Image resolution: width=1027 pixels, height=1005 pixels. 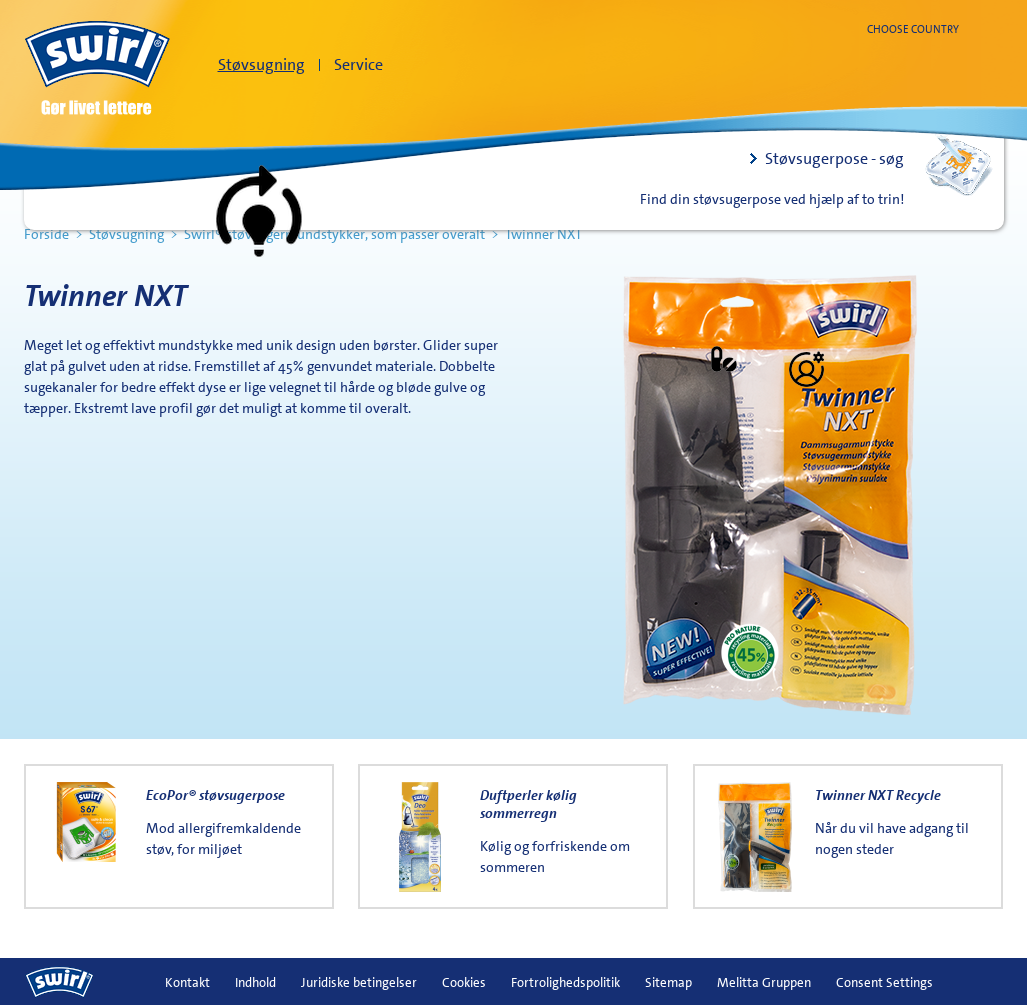 I want to click on indicates machine learning or AI model training in progress, so click(x=259, y=214).